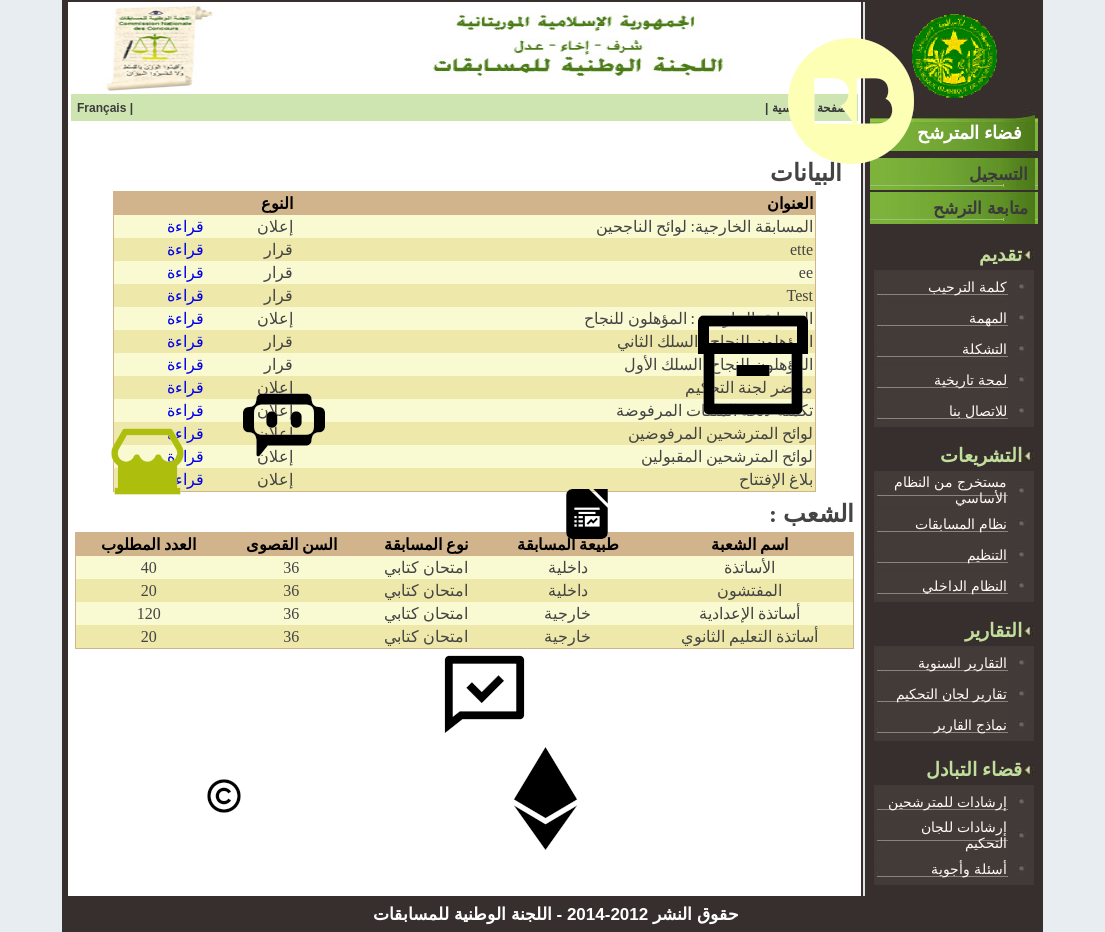 The width and height of the screenshot is (1105, 932). Describe the element at coordinates (484, 691) in the screenshot. I see `message sent successfully` at that location.